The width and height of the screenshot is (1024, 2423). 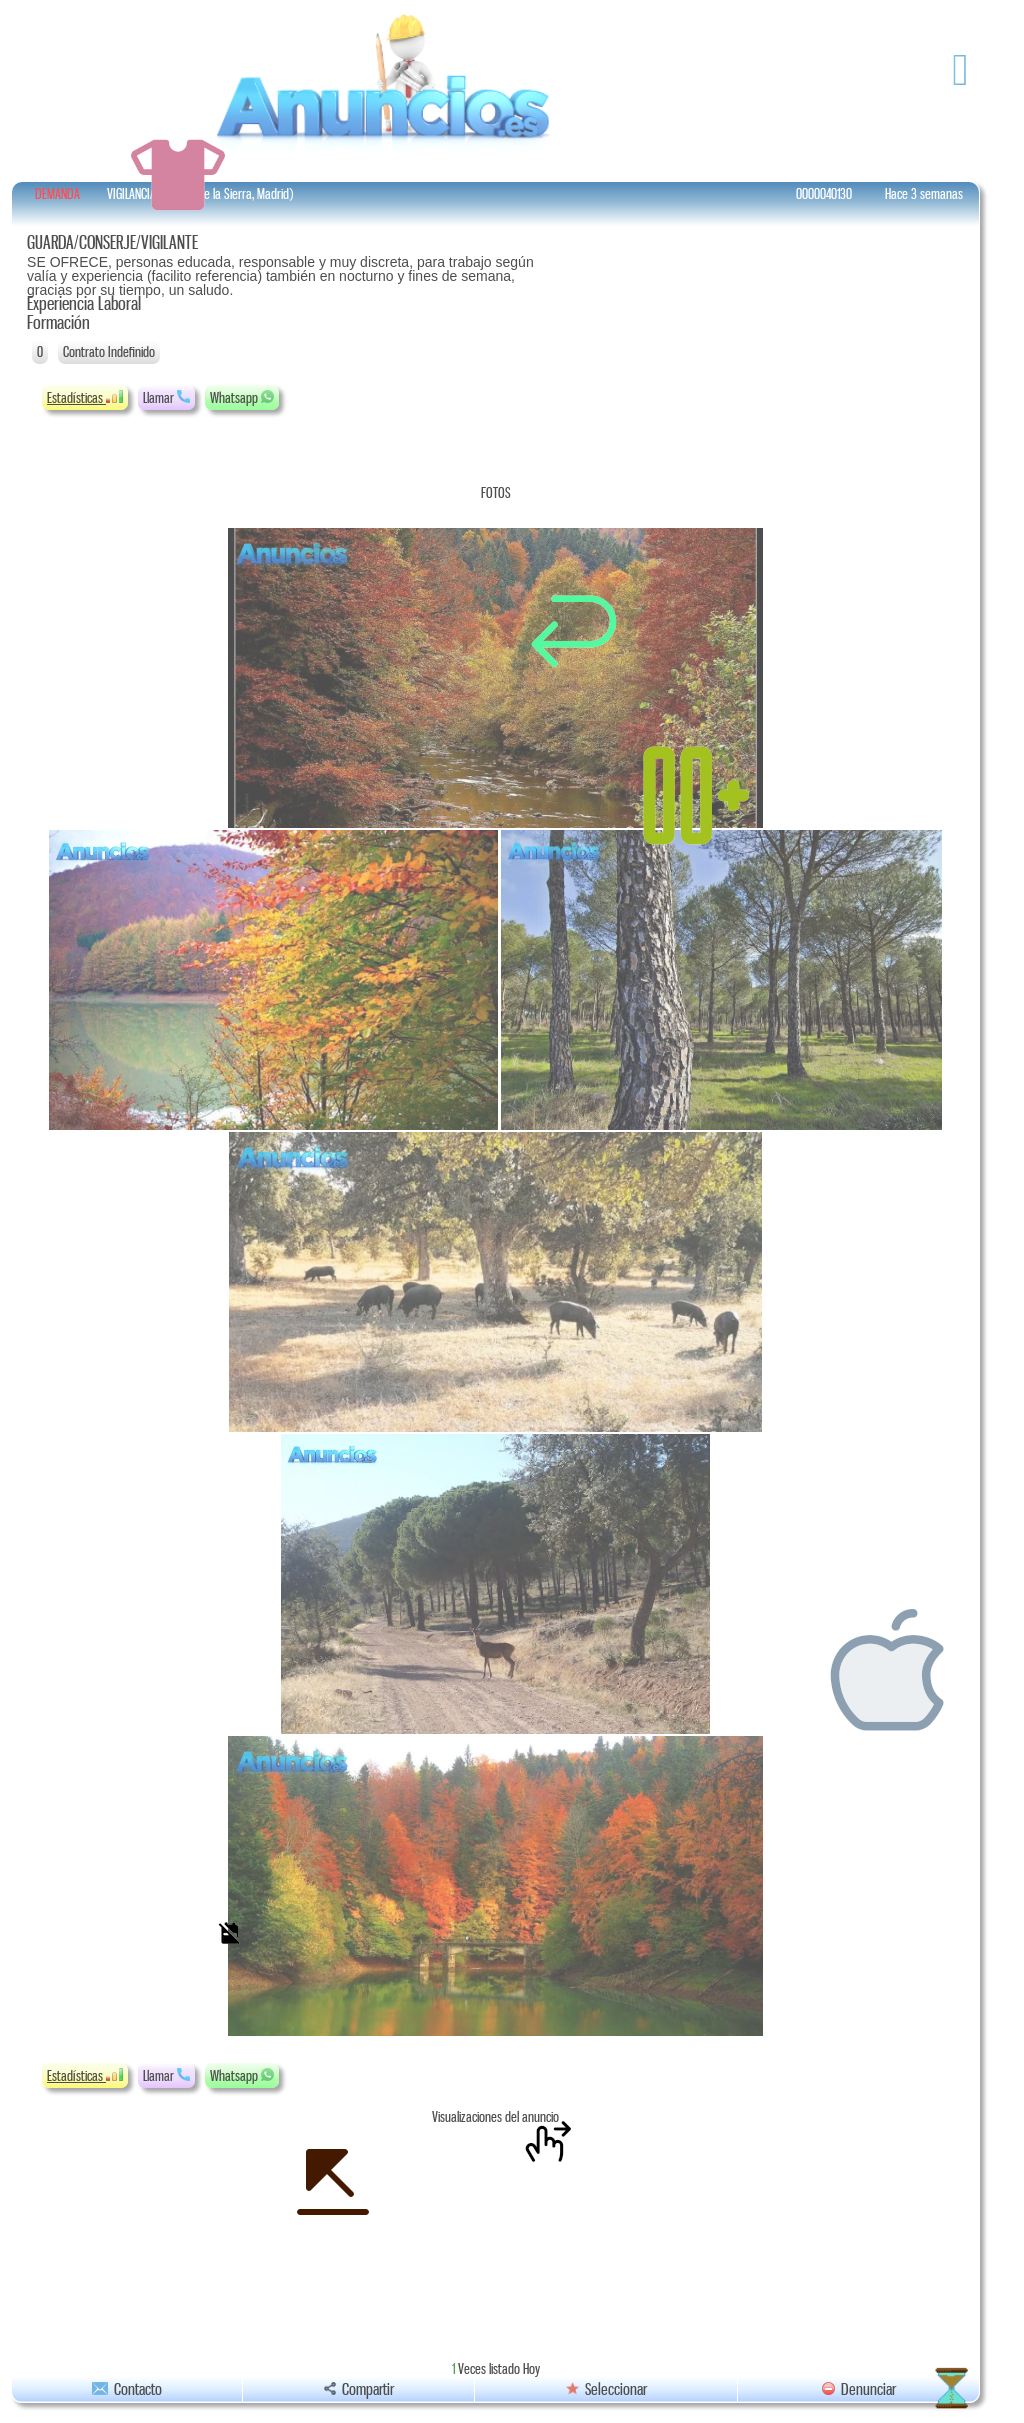 I want to click on add a new column to the right, so click(x=688, y=795).